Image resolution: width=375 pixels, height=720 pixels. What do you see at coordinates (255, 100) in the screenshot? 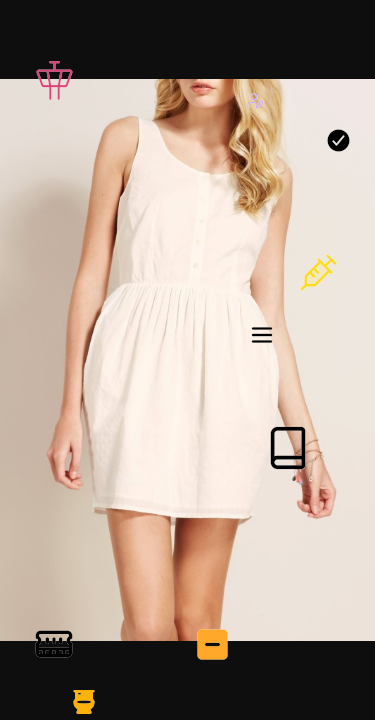
I see `edit your profile` at bounding box center [255, 100].